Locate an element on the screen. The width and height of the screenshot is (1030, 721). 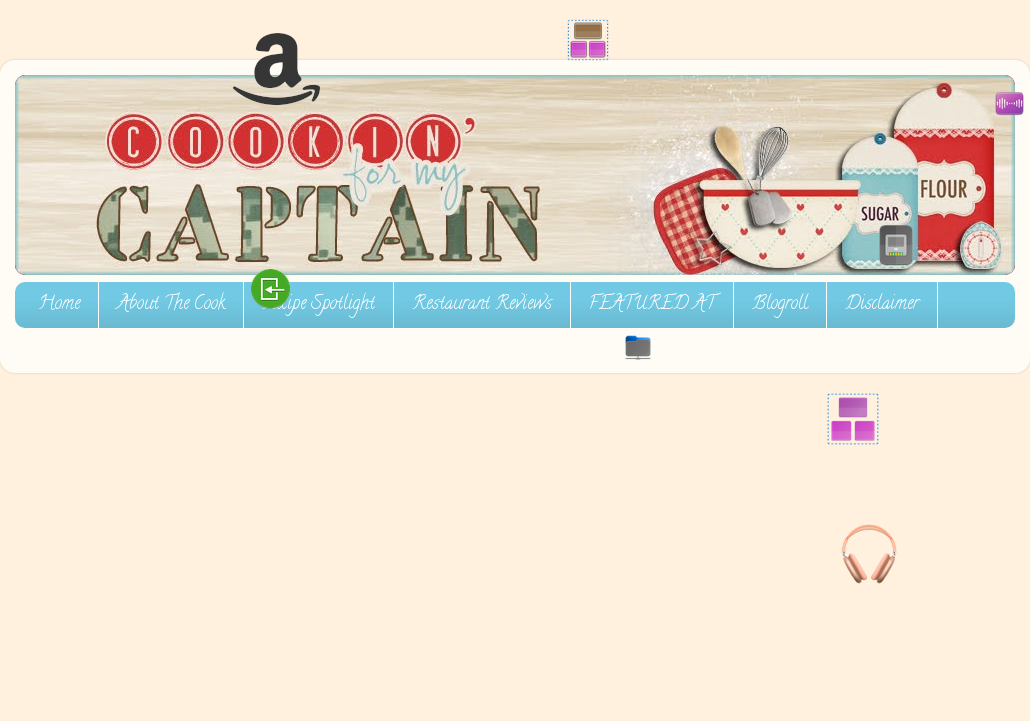
open the amazon store app is located at coordinates (276, 70).